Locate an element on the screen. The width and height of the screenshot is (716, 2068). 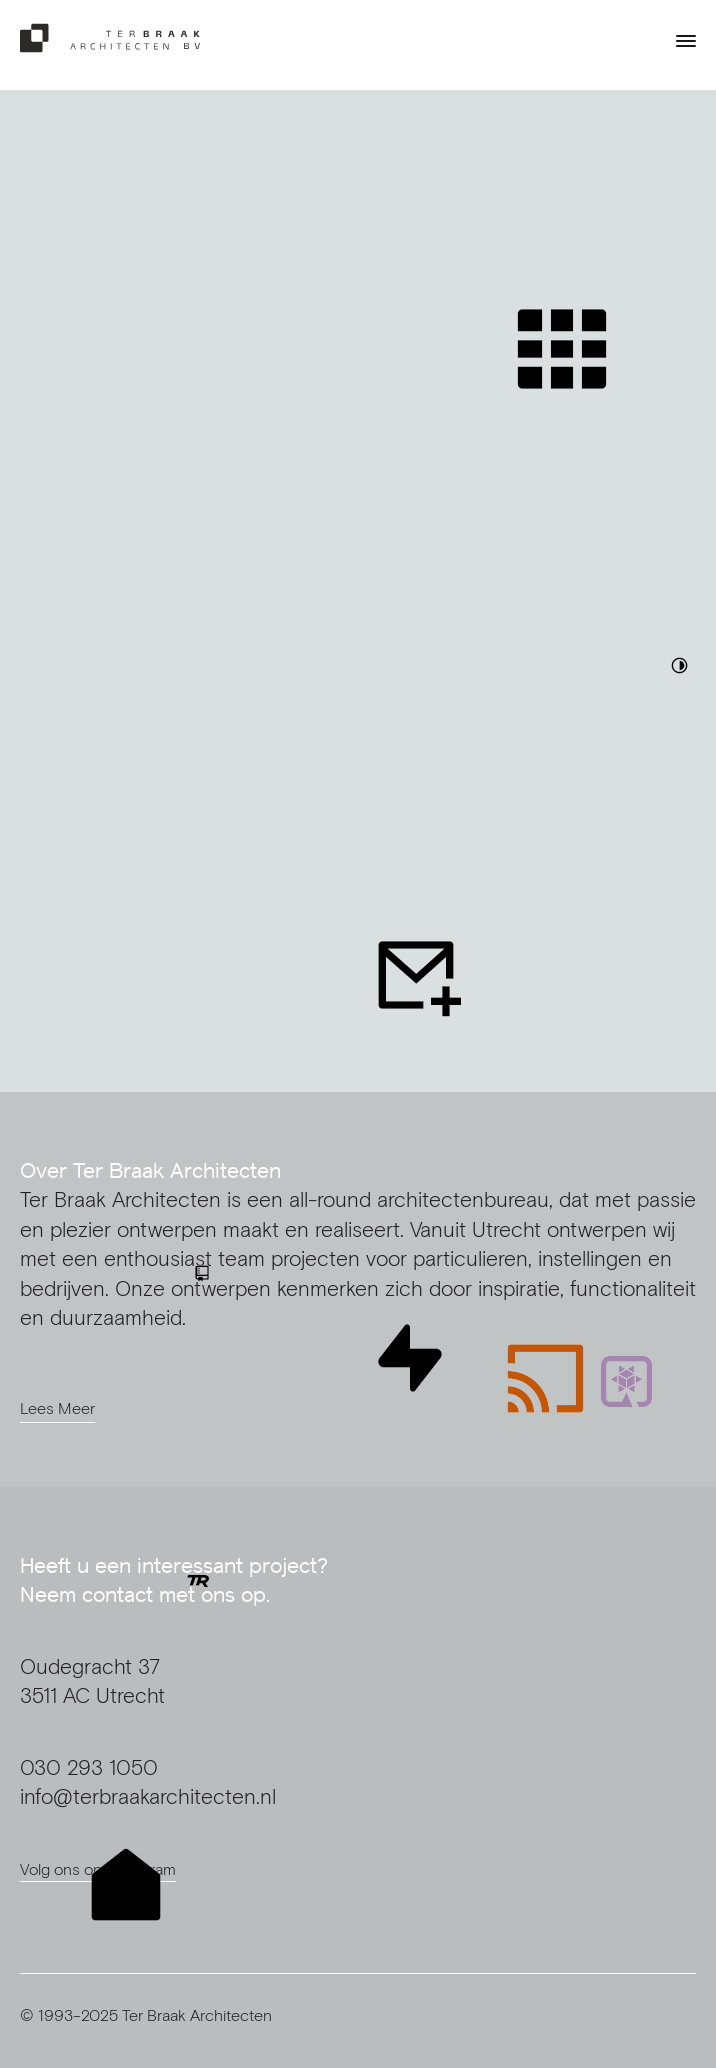
quarkus framework logo is located at coordinates (626, 1381).